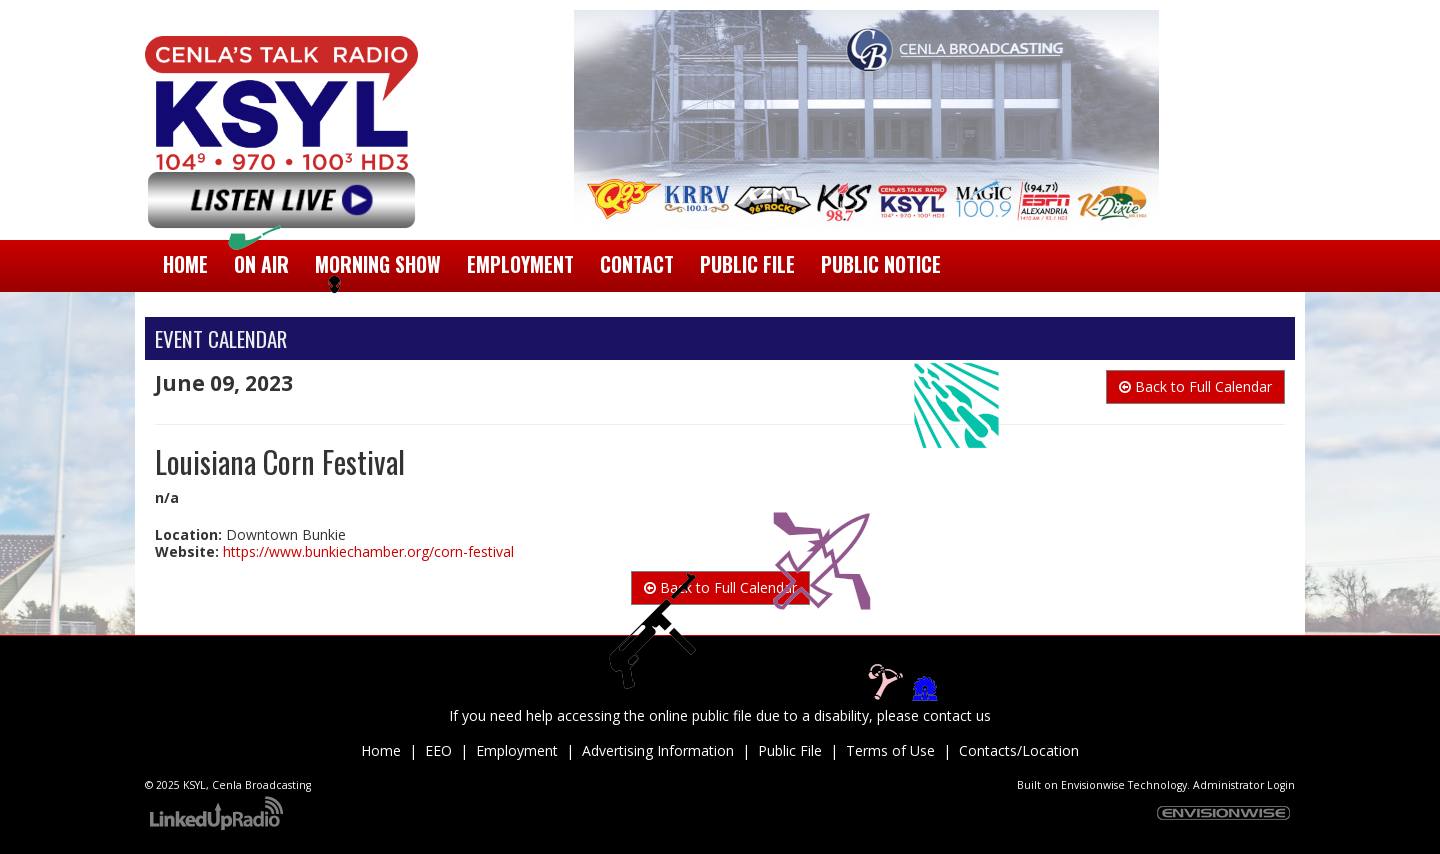 Image resolution: width=1440 pixels, height=854 pixels. I want to click on select spider mask avatar or character, so click(334, 284).